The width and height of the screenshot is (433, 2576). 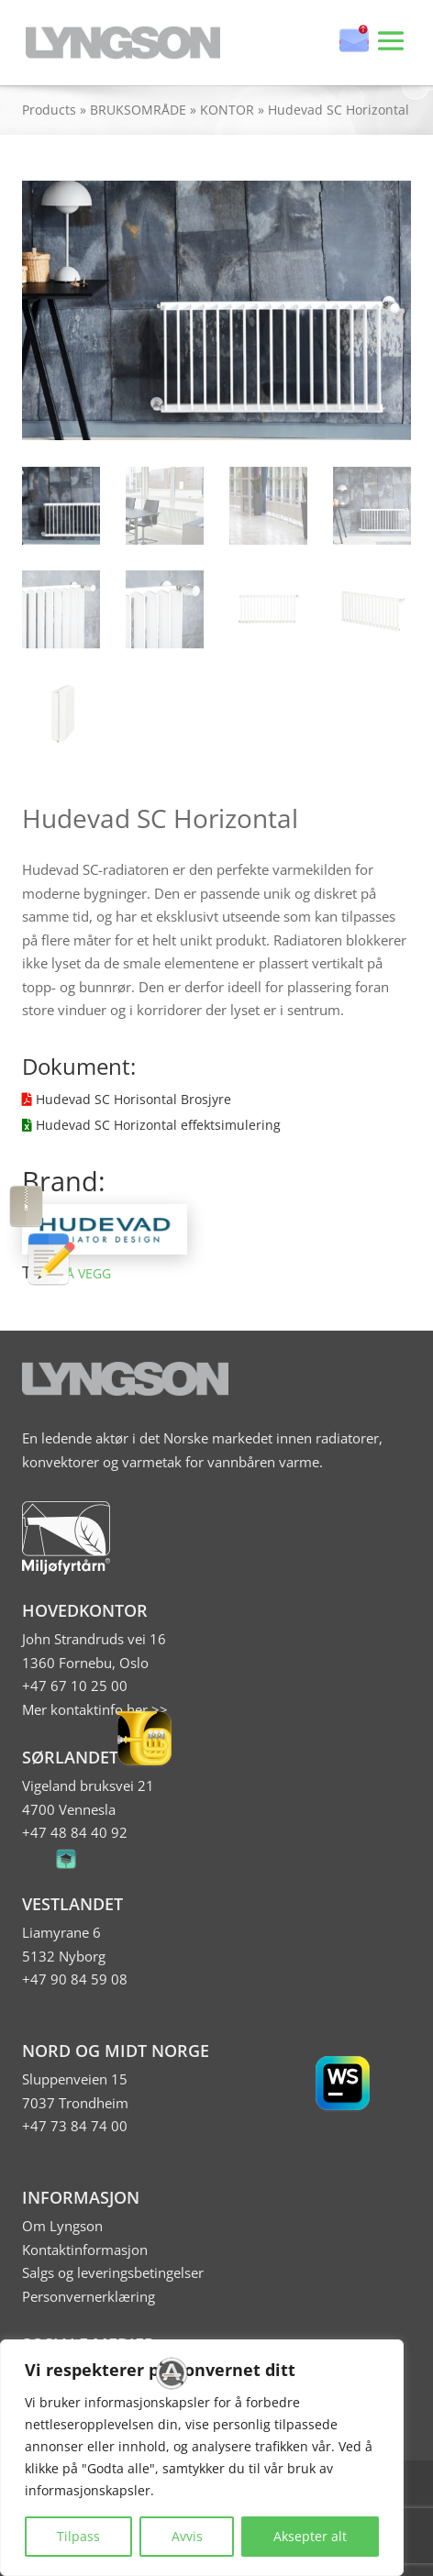 What do you see at coordinates (172, 2373) in the screenshot?
I see `open the software update notifier app` at bounding box center [172, 2373].